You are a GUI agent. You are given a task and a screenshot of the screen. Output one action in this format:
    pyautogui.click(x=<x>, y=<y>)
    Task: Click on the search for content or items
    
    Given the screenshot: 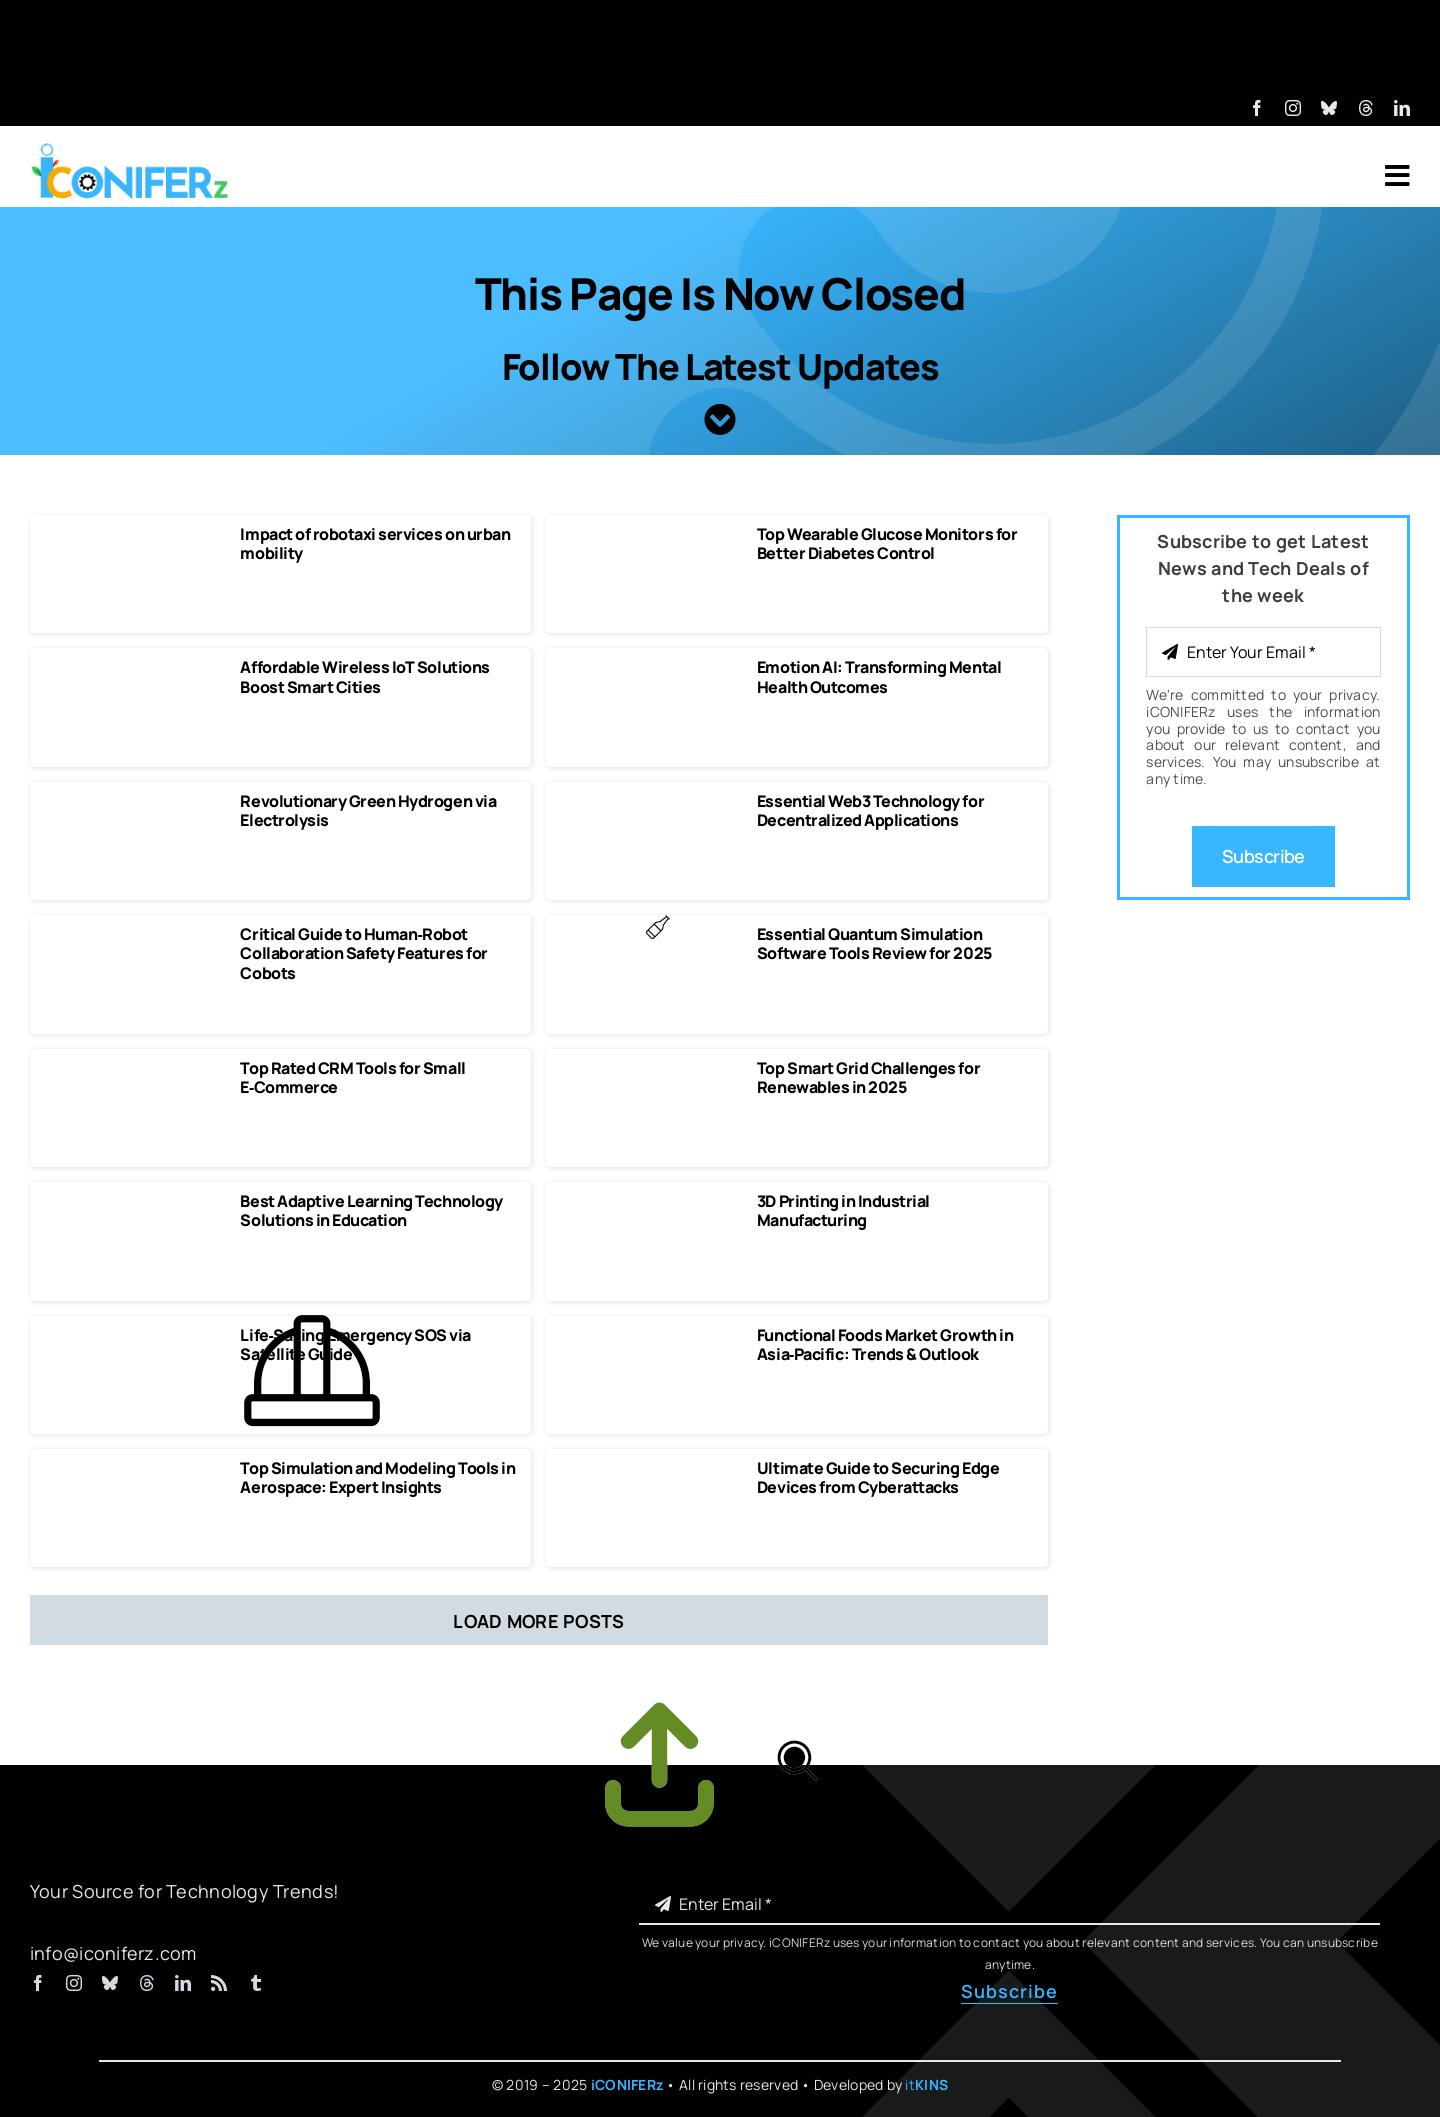 What is the action you would take?
    pyautogui.click(x=797, y=1760)
    